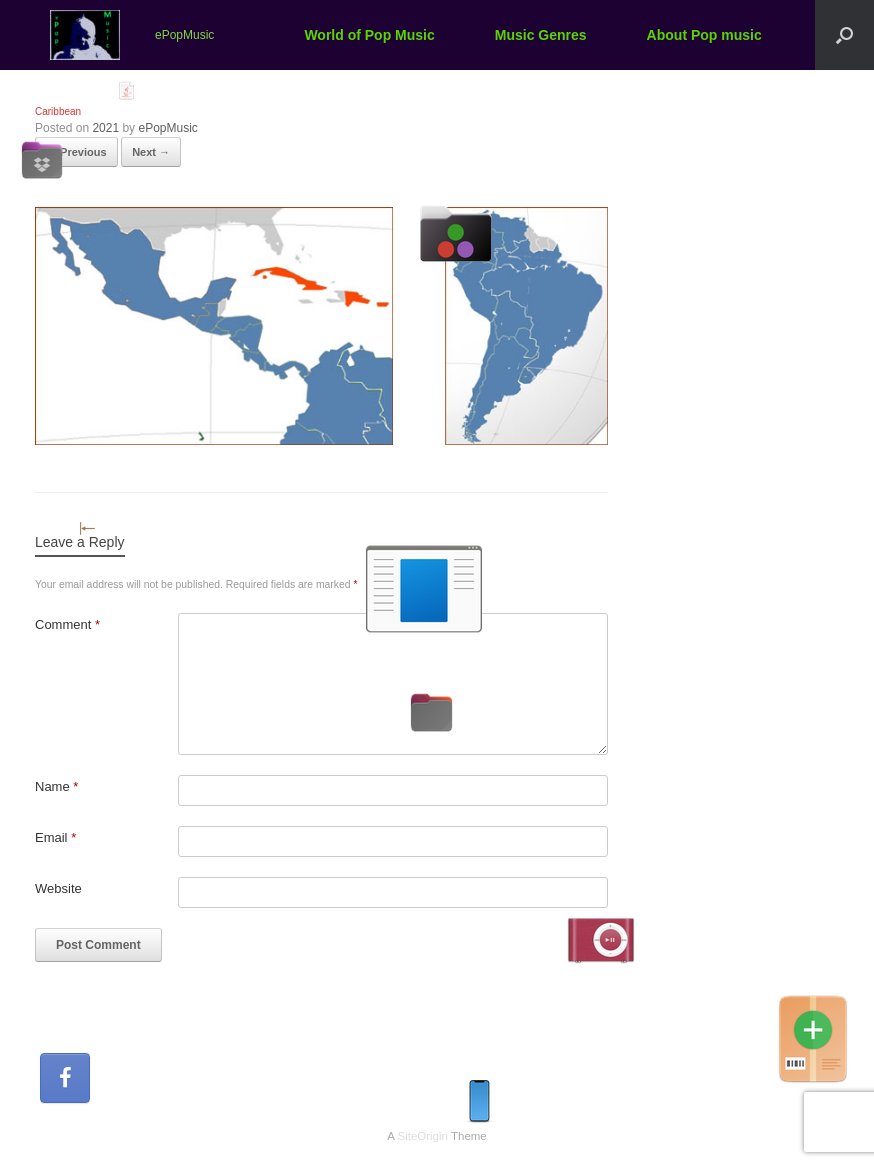  Describe the element at coordinates (126, 90) in the screenshot. I see `java source code file` at that location.